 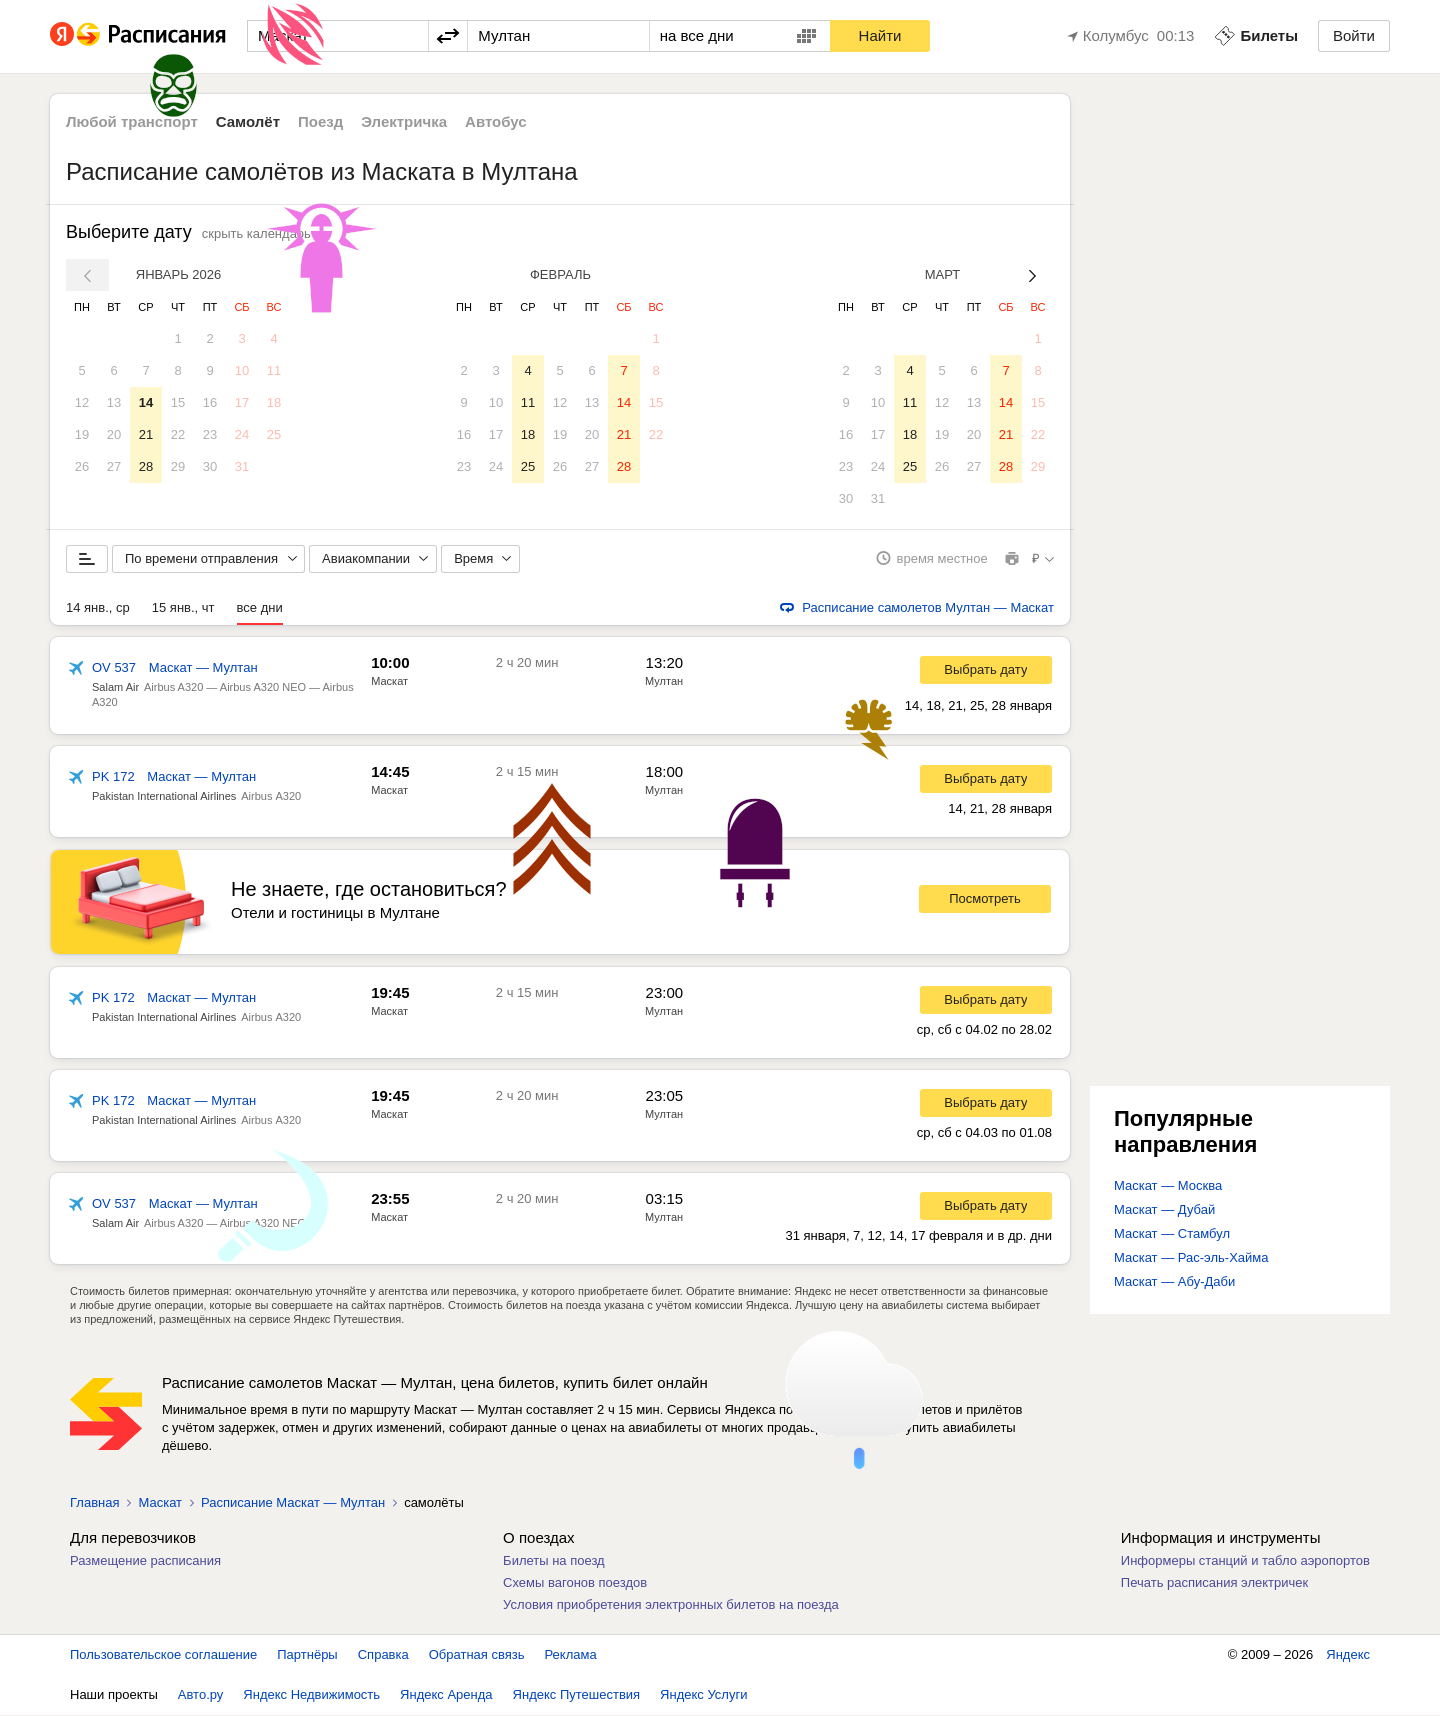 I want to click on select the sickle tool or weapon in a game, so click(x=273, y=1205).